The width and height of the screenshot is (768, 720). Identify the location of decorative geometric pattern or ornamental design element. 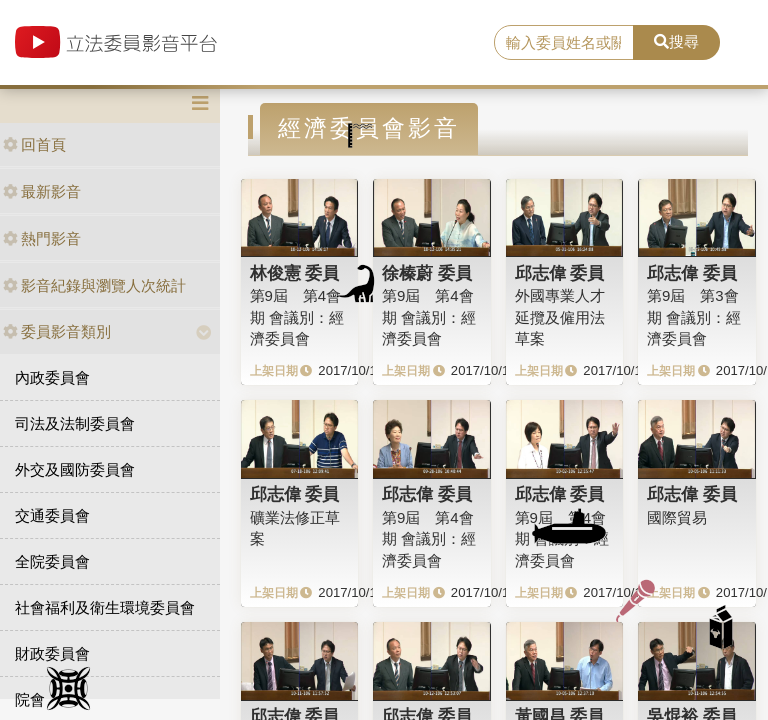
(68, 688).